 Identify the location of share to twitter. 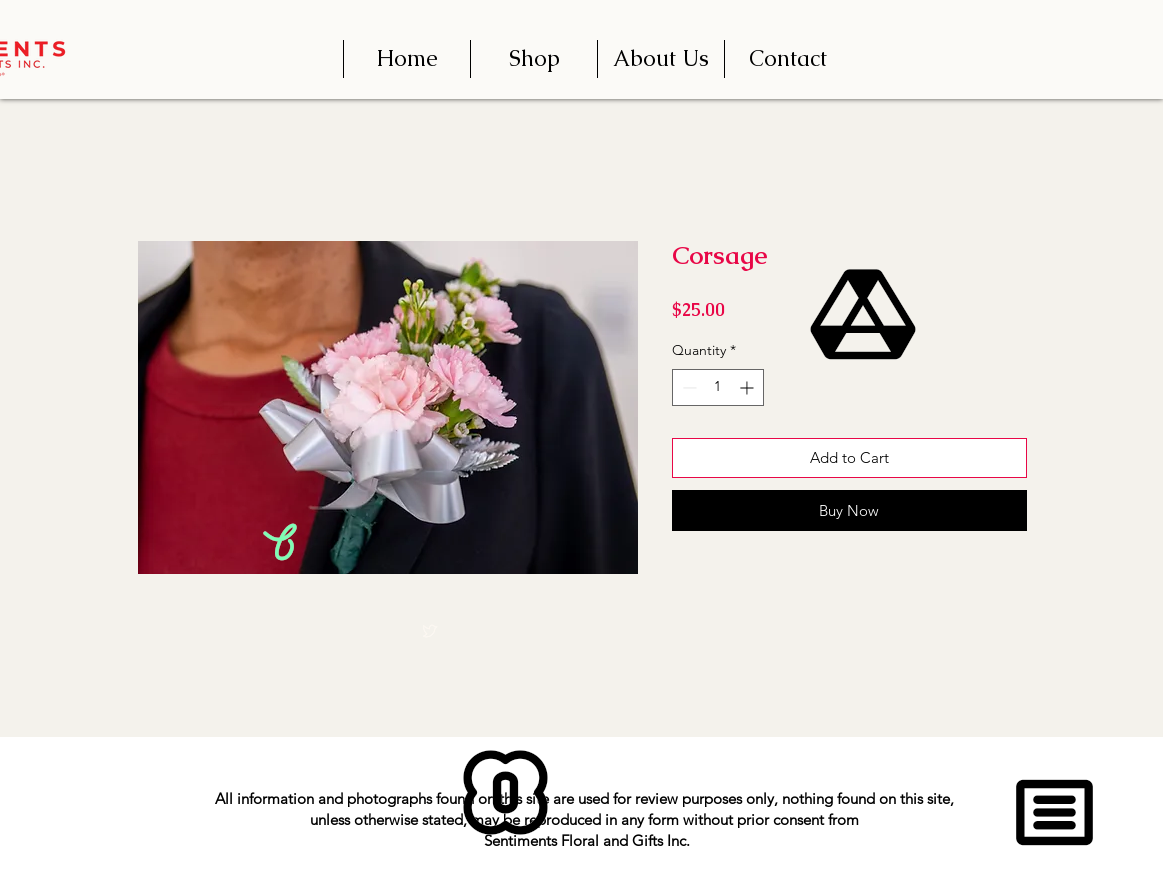
(429, 630).